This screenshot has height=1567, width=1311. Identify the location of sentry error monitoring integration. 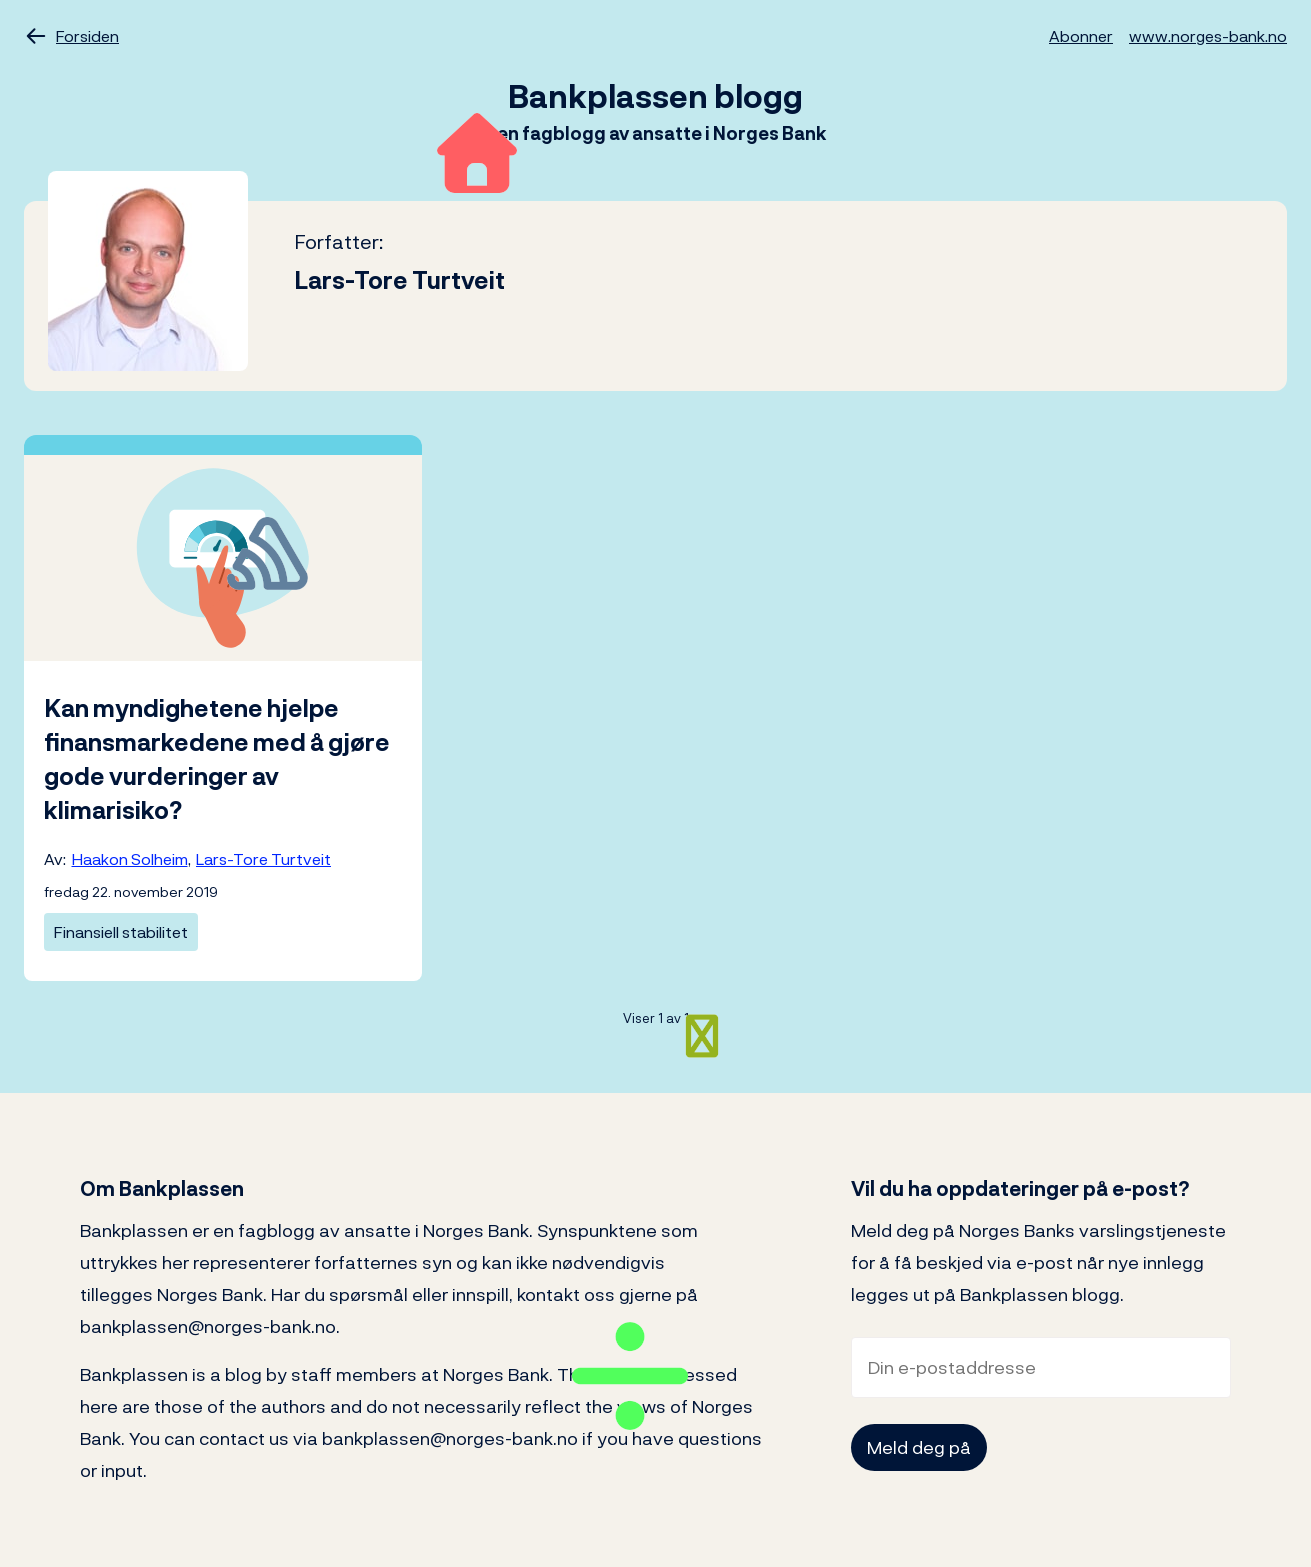
(267, 553).